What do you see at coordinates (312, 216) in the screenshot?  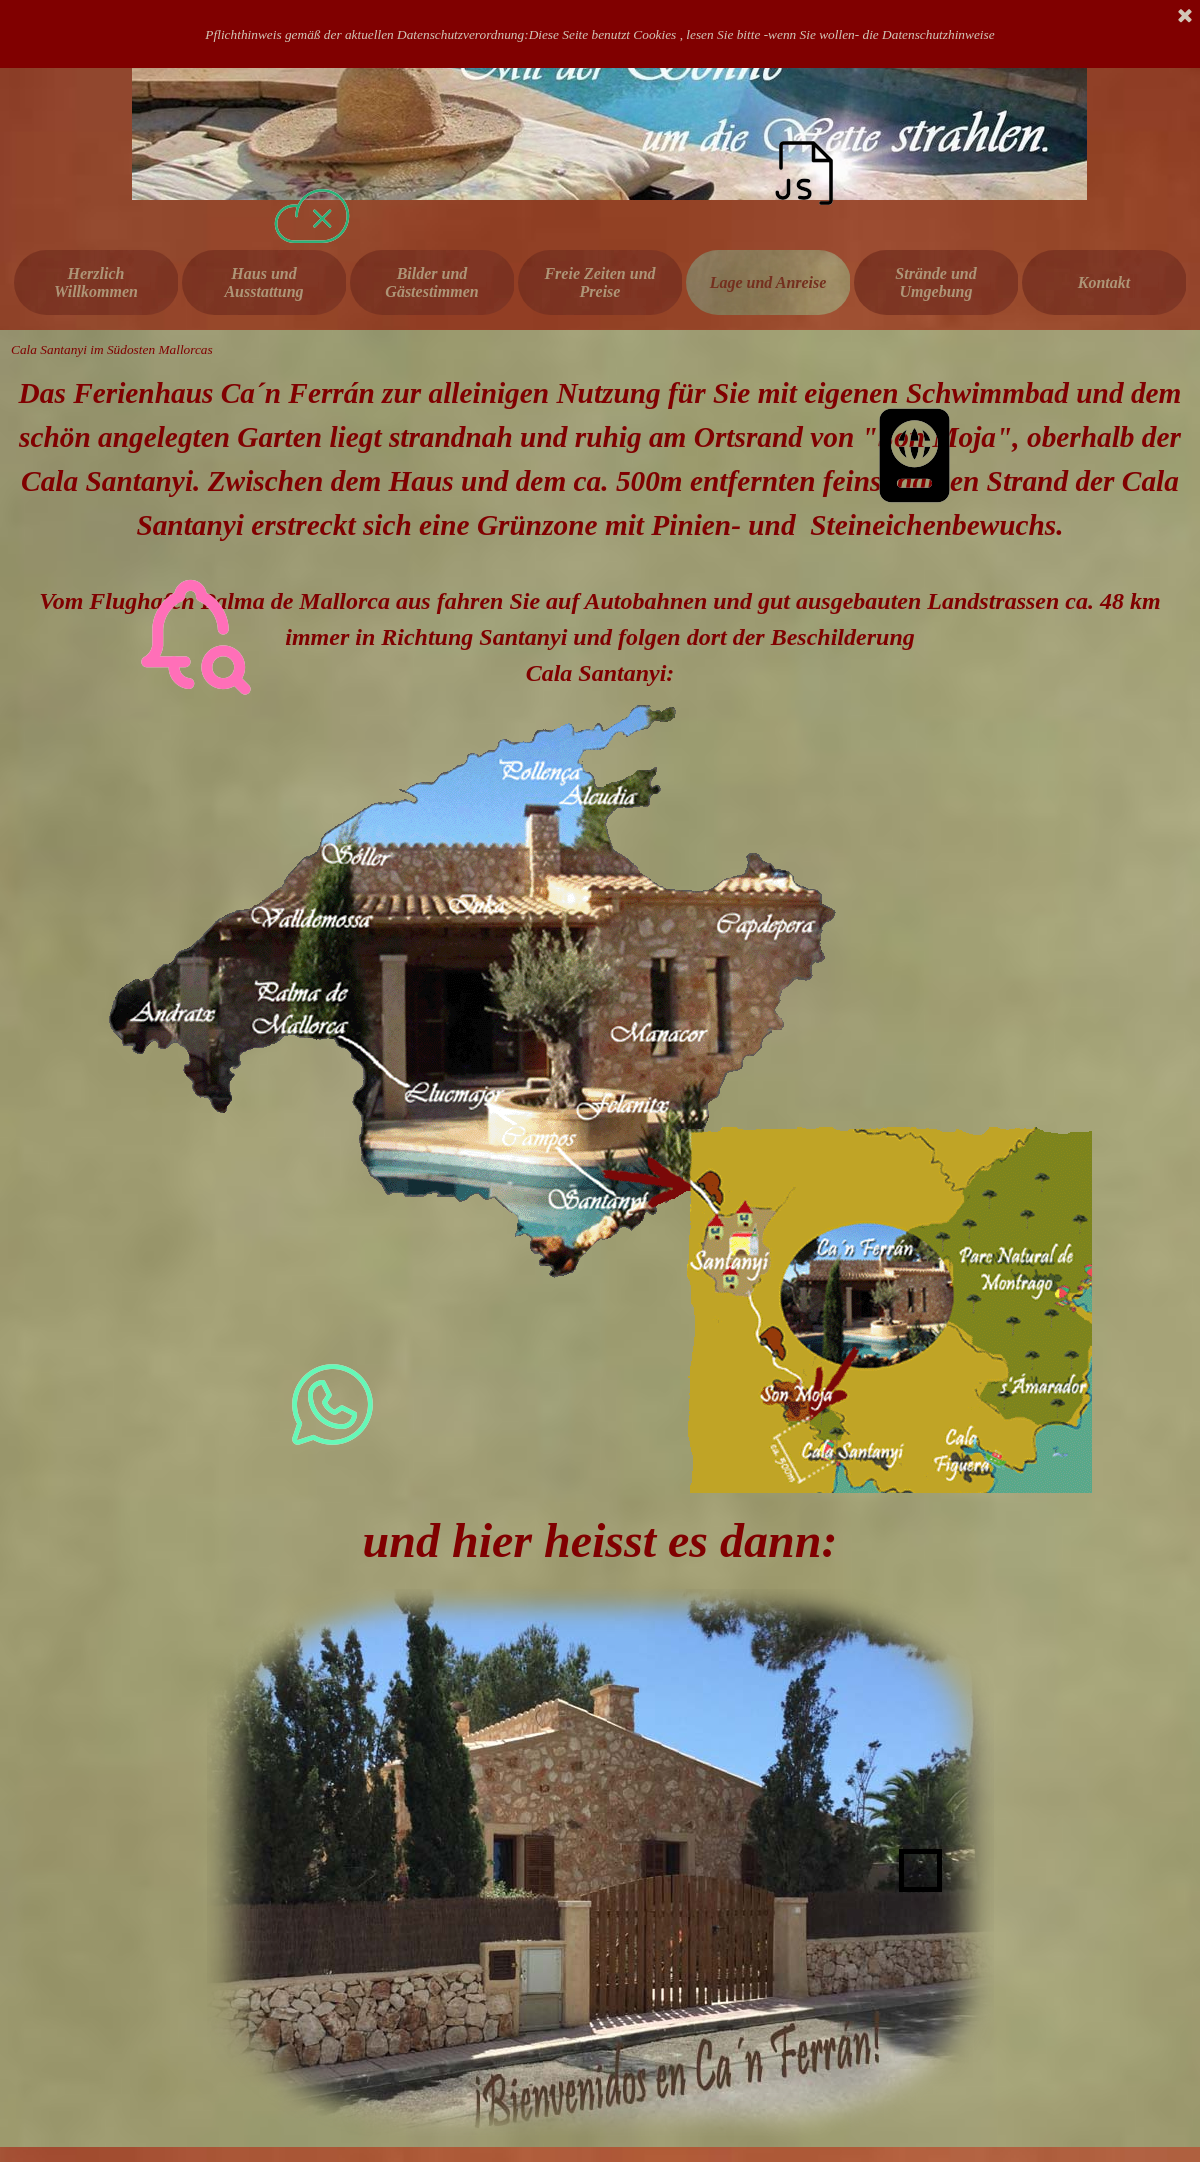 I see `disconnect from cloud storage` at bounding box center [312, 216].